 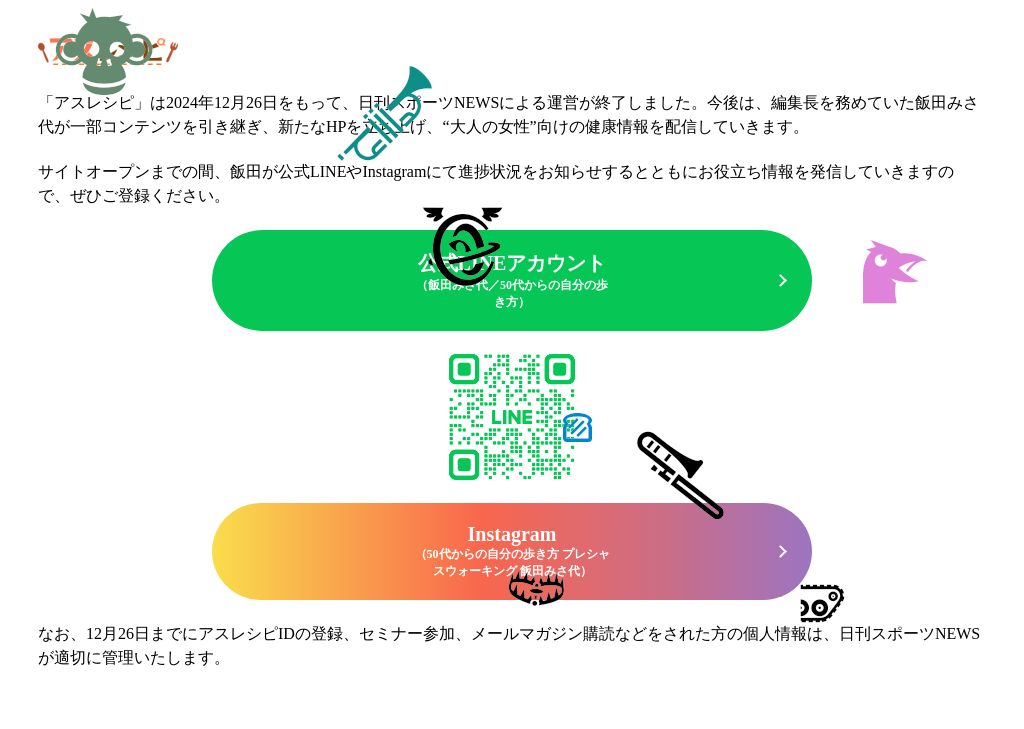 I want to click on monkey character or avatar selection, so click(x=104, y=56).